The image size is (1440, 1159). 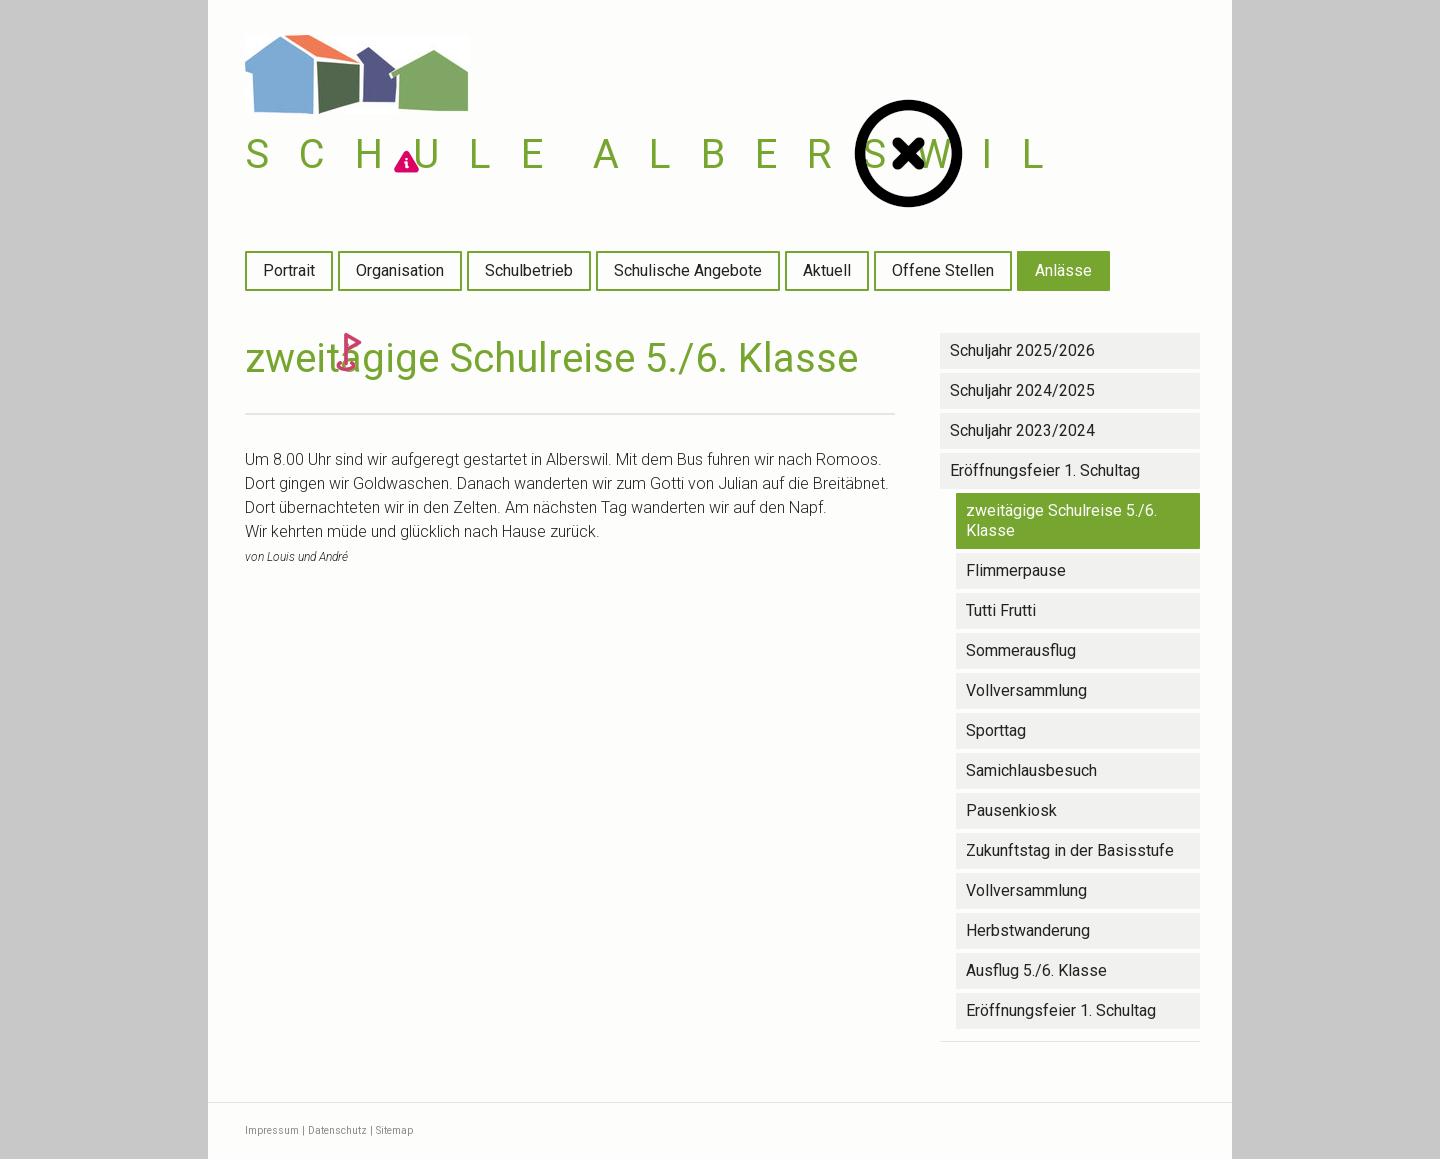 What do you see at coordinates (406, 162) in the screenshot?
I see `view important information or notice` at bounding box center [406, 162].